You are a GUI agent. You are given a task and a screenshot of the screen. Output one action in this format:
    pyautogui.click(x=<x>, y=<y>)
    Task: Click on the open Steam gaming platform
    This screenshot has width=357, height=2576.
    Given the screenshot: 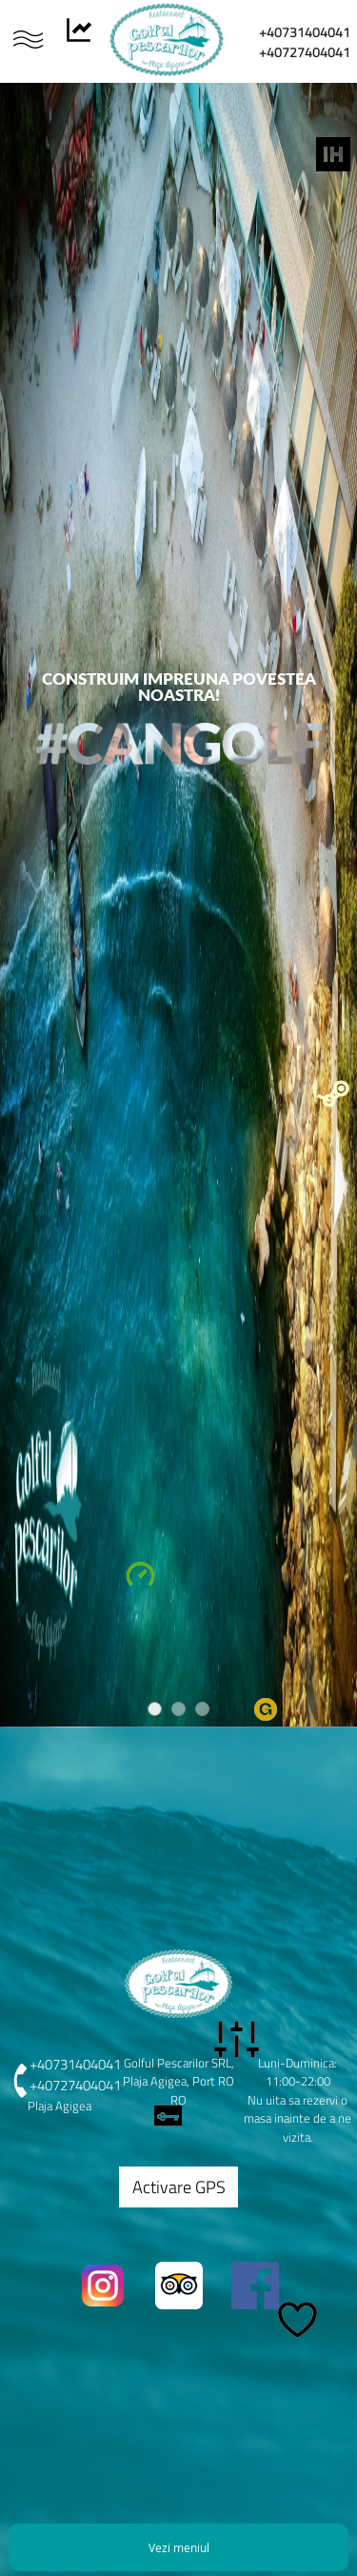 What is the action you would take?
    pyautogui.click(x=333, y=1093)
    